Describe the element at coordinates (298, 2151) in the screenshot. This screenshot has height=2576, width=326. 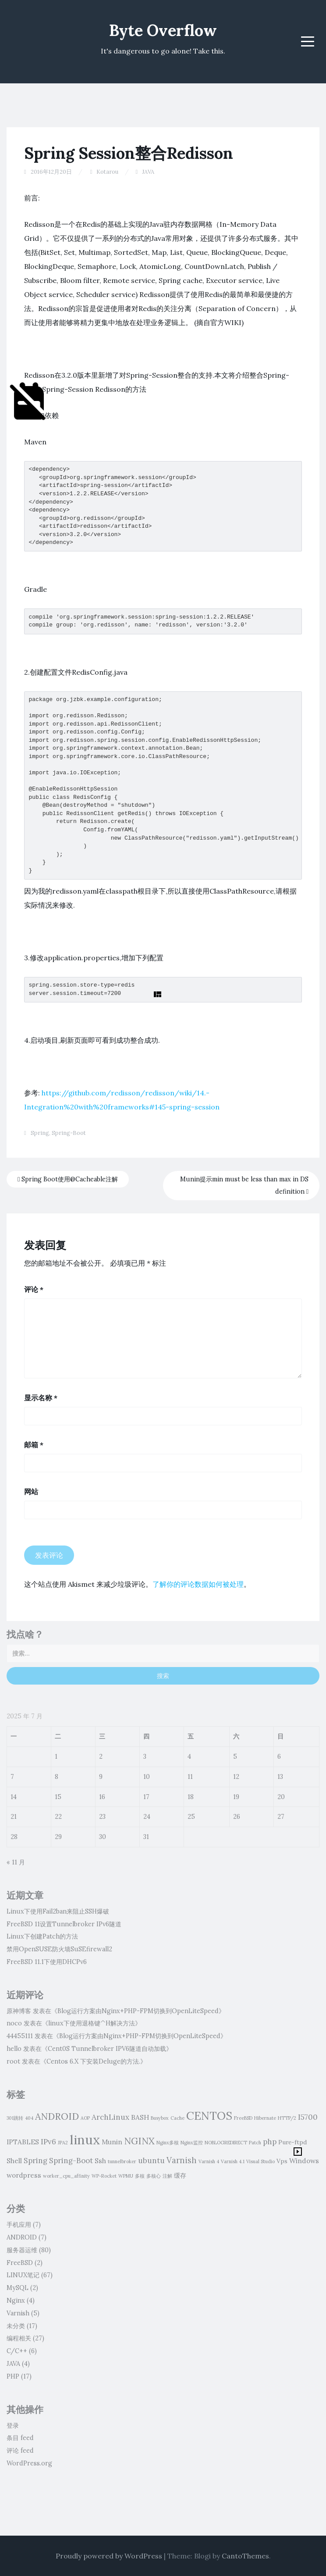
I see `start a slideshow presentation` at that location.